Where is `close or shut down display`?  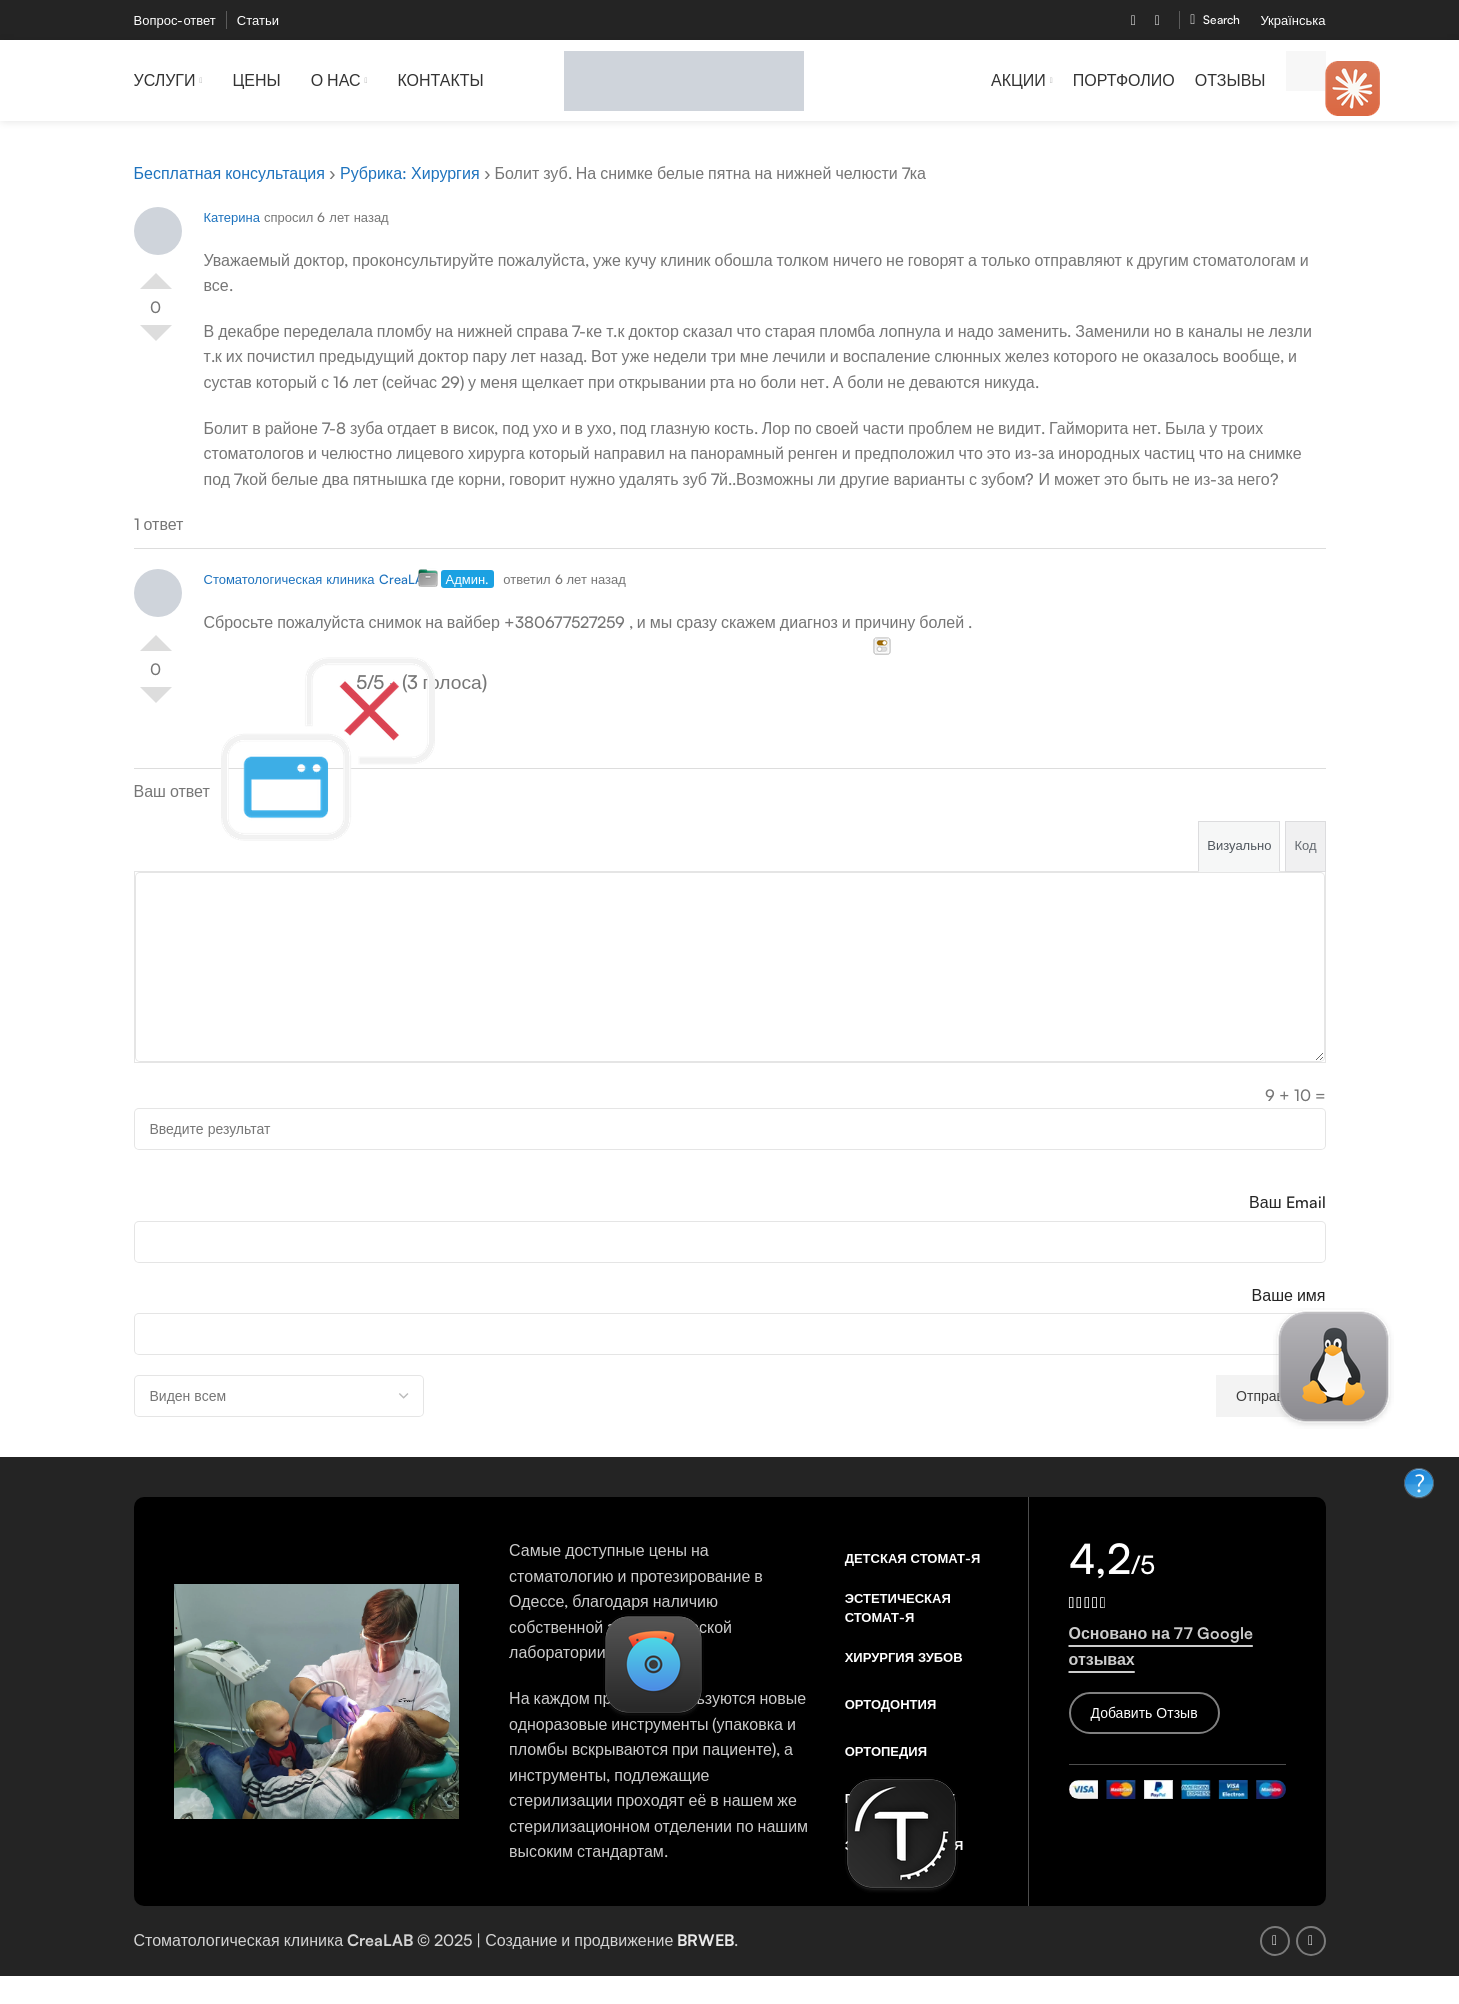 close or shut down display is located at coordinates (328, 749).